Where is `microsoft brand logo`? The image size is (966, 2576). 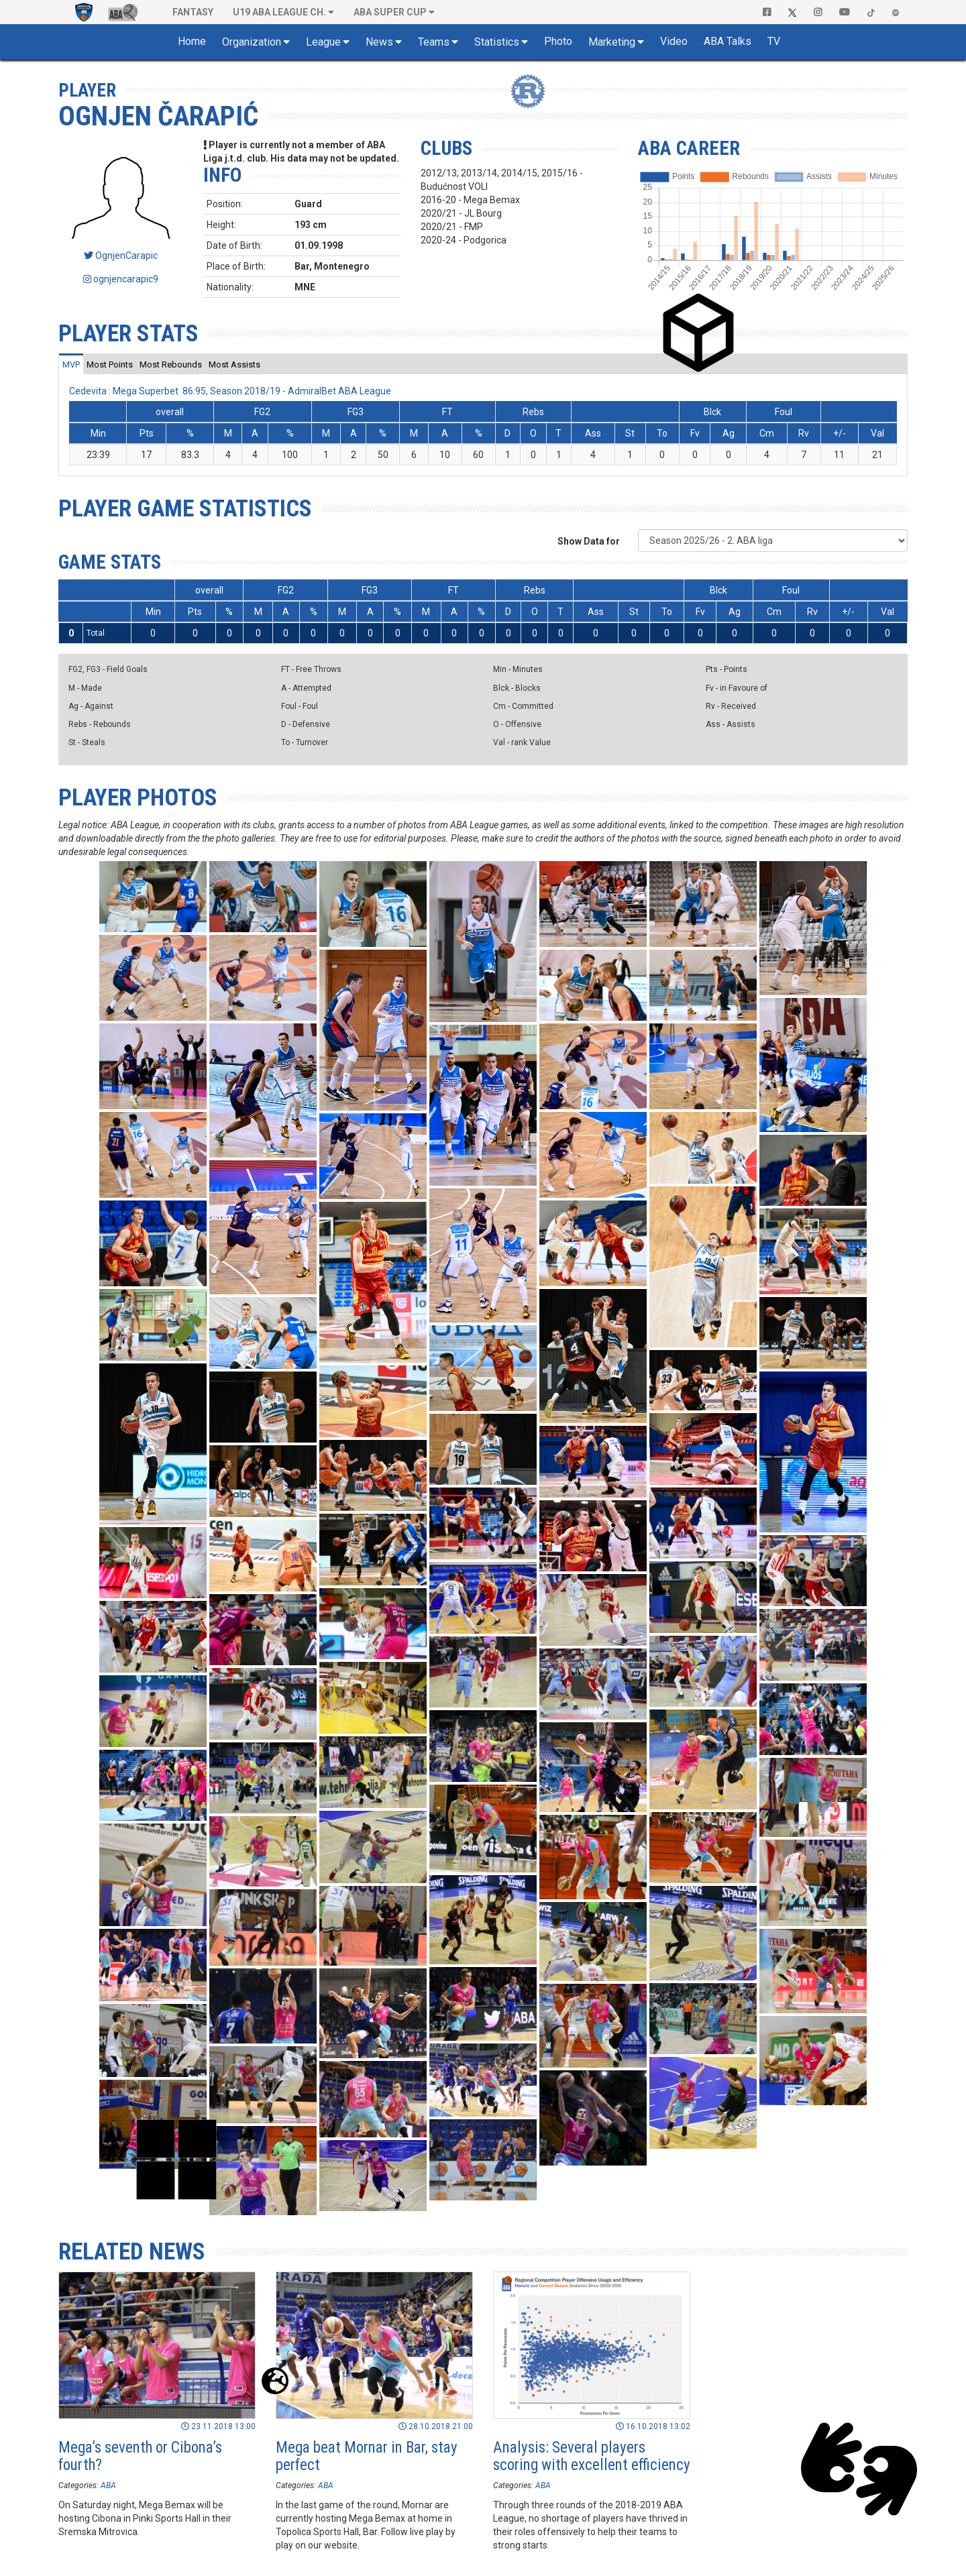
microsoft brand logo is located at coordinates (176, 2160).